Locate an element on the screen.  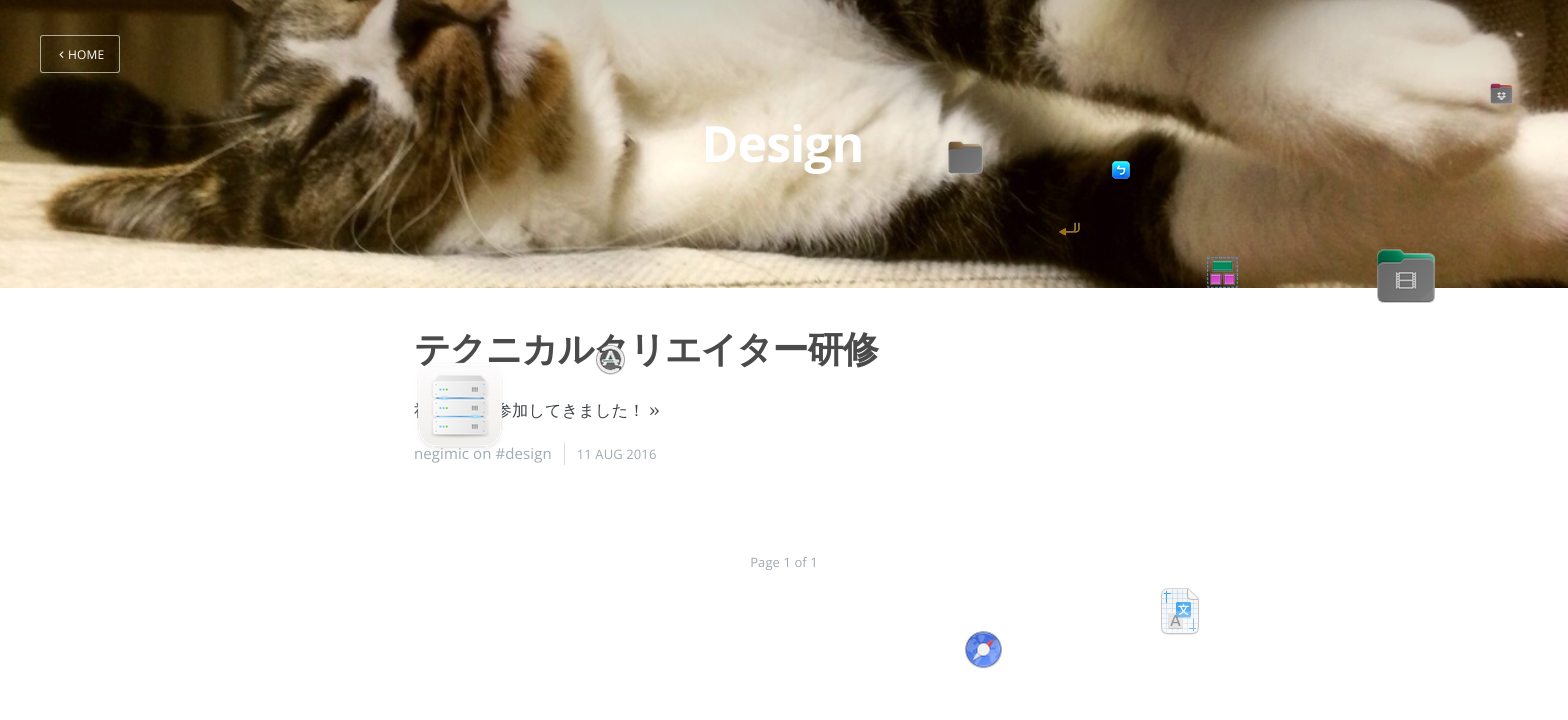
check for available software updates is located at coordinates (610, 359).